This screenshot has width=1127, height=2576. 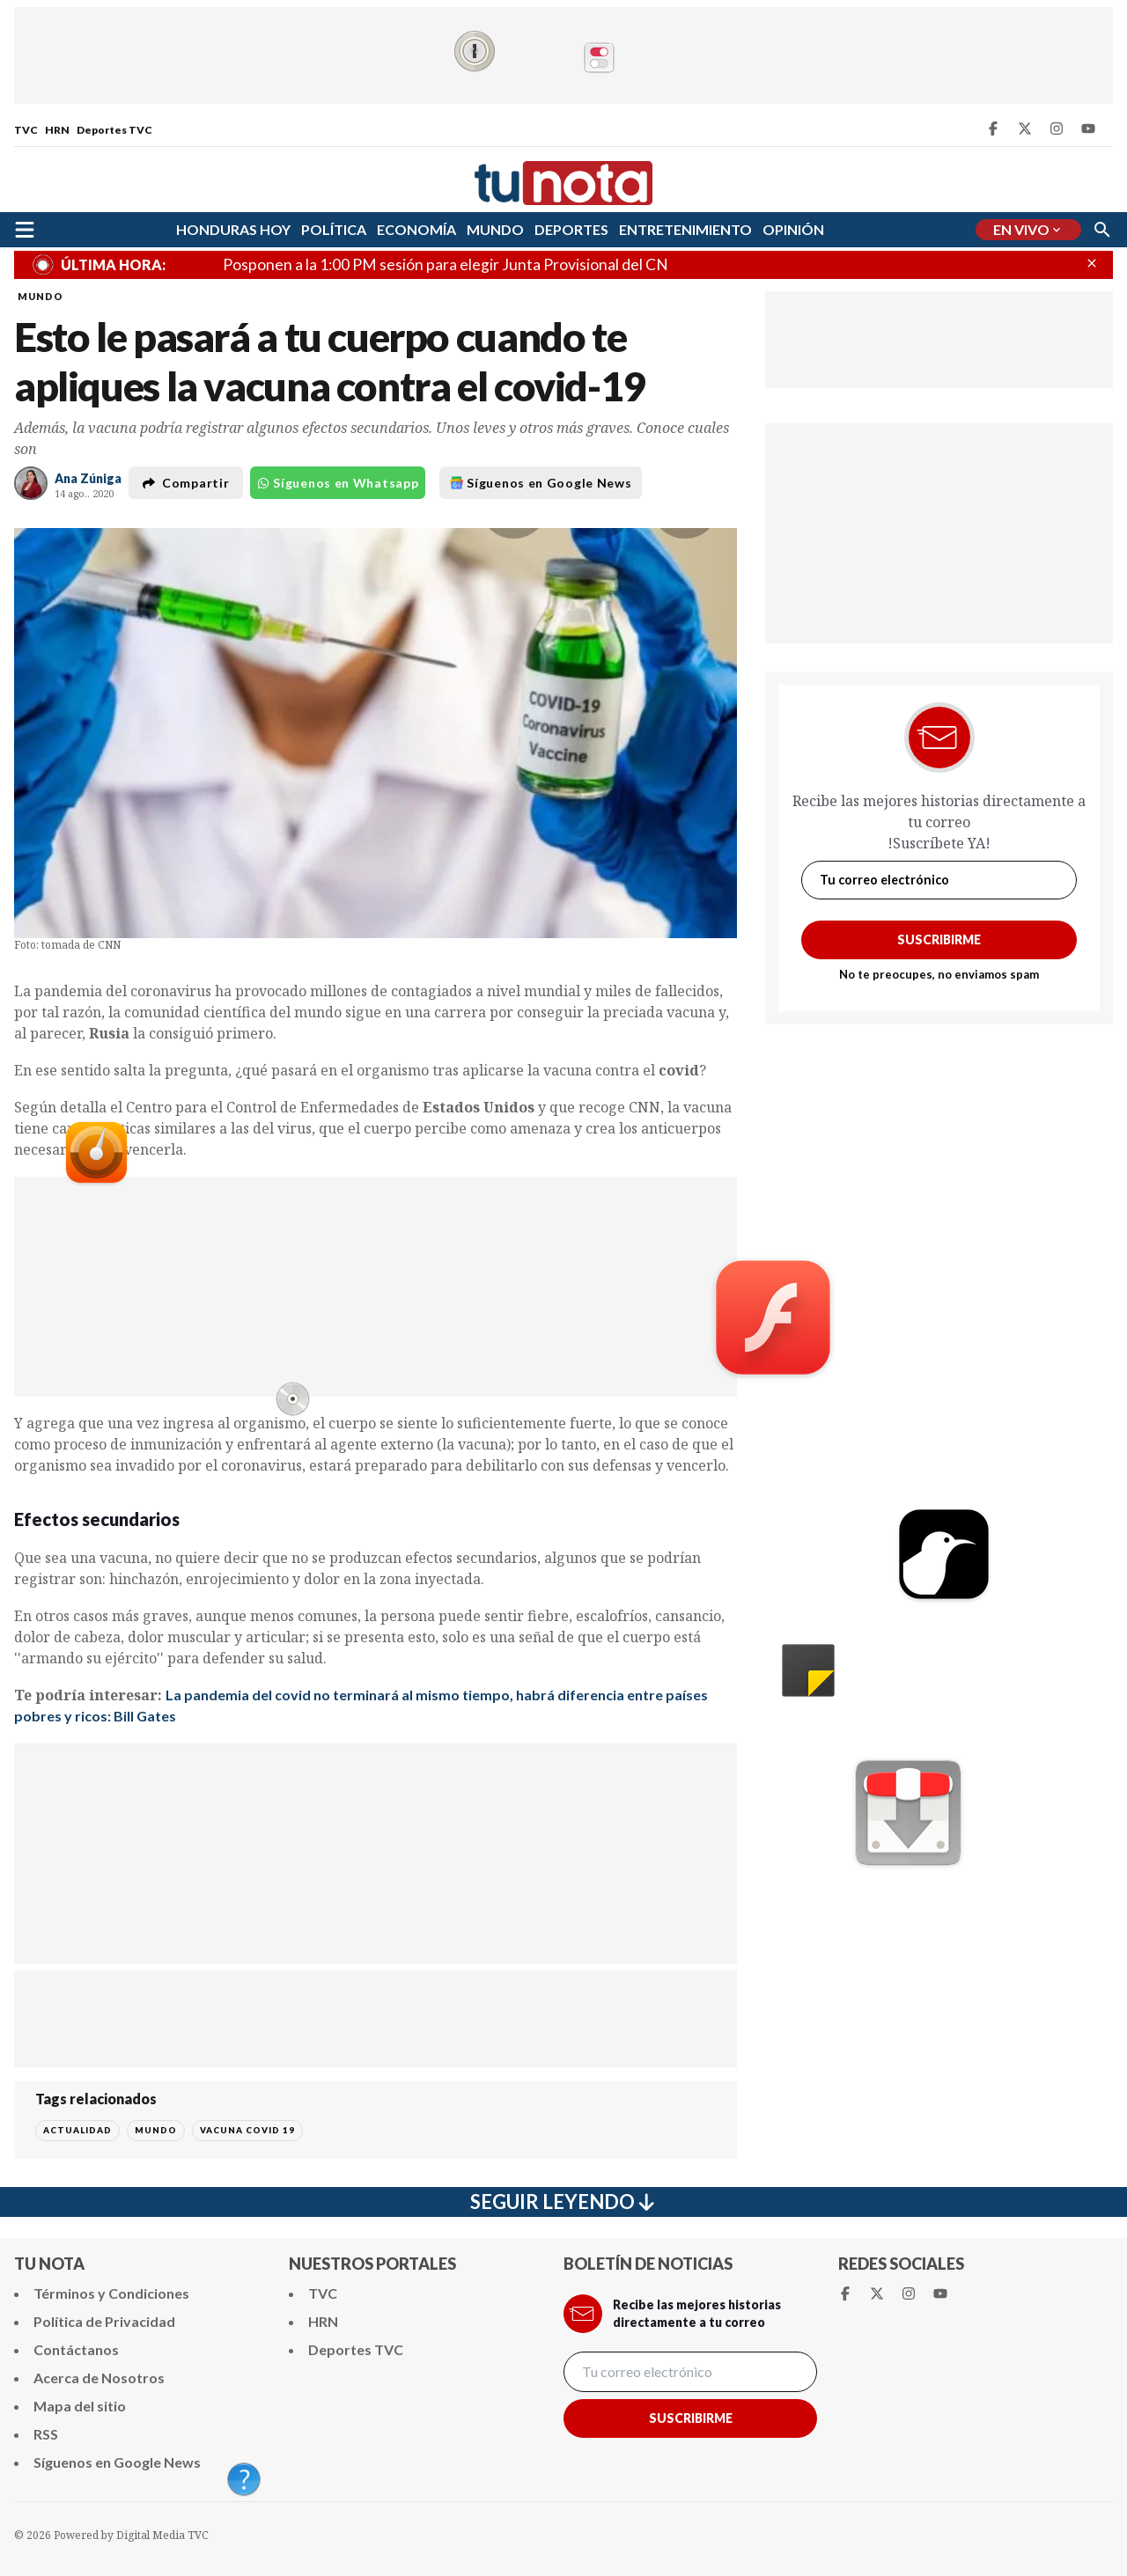 I want to click on open Adobe Flash Player, so click(x=773, y=1317).